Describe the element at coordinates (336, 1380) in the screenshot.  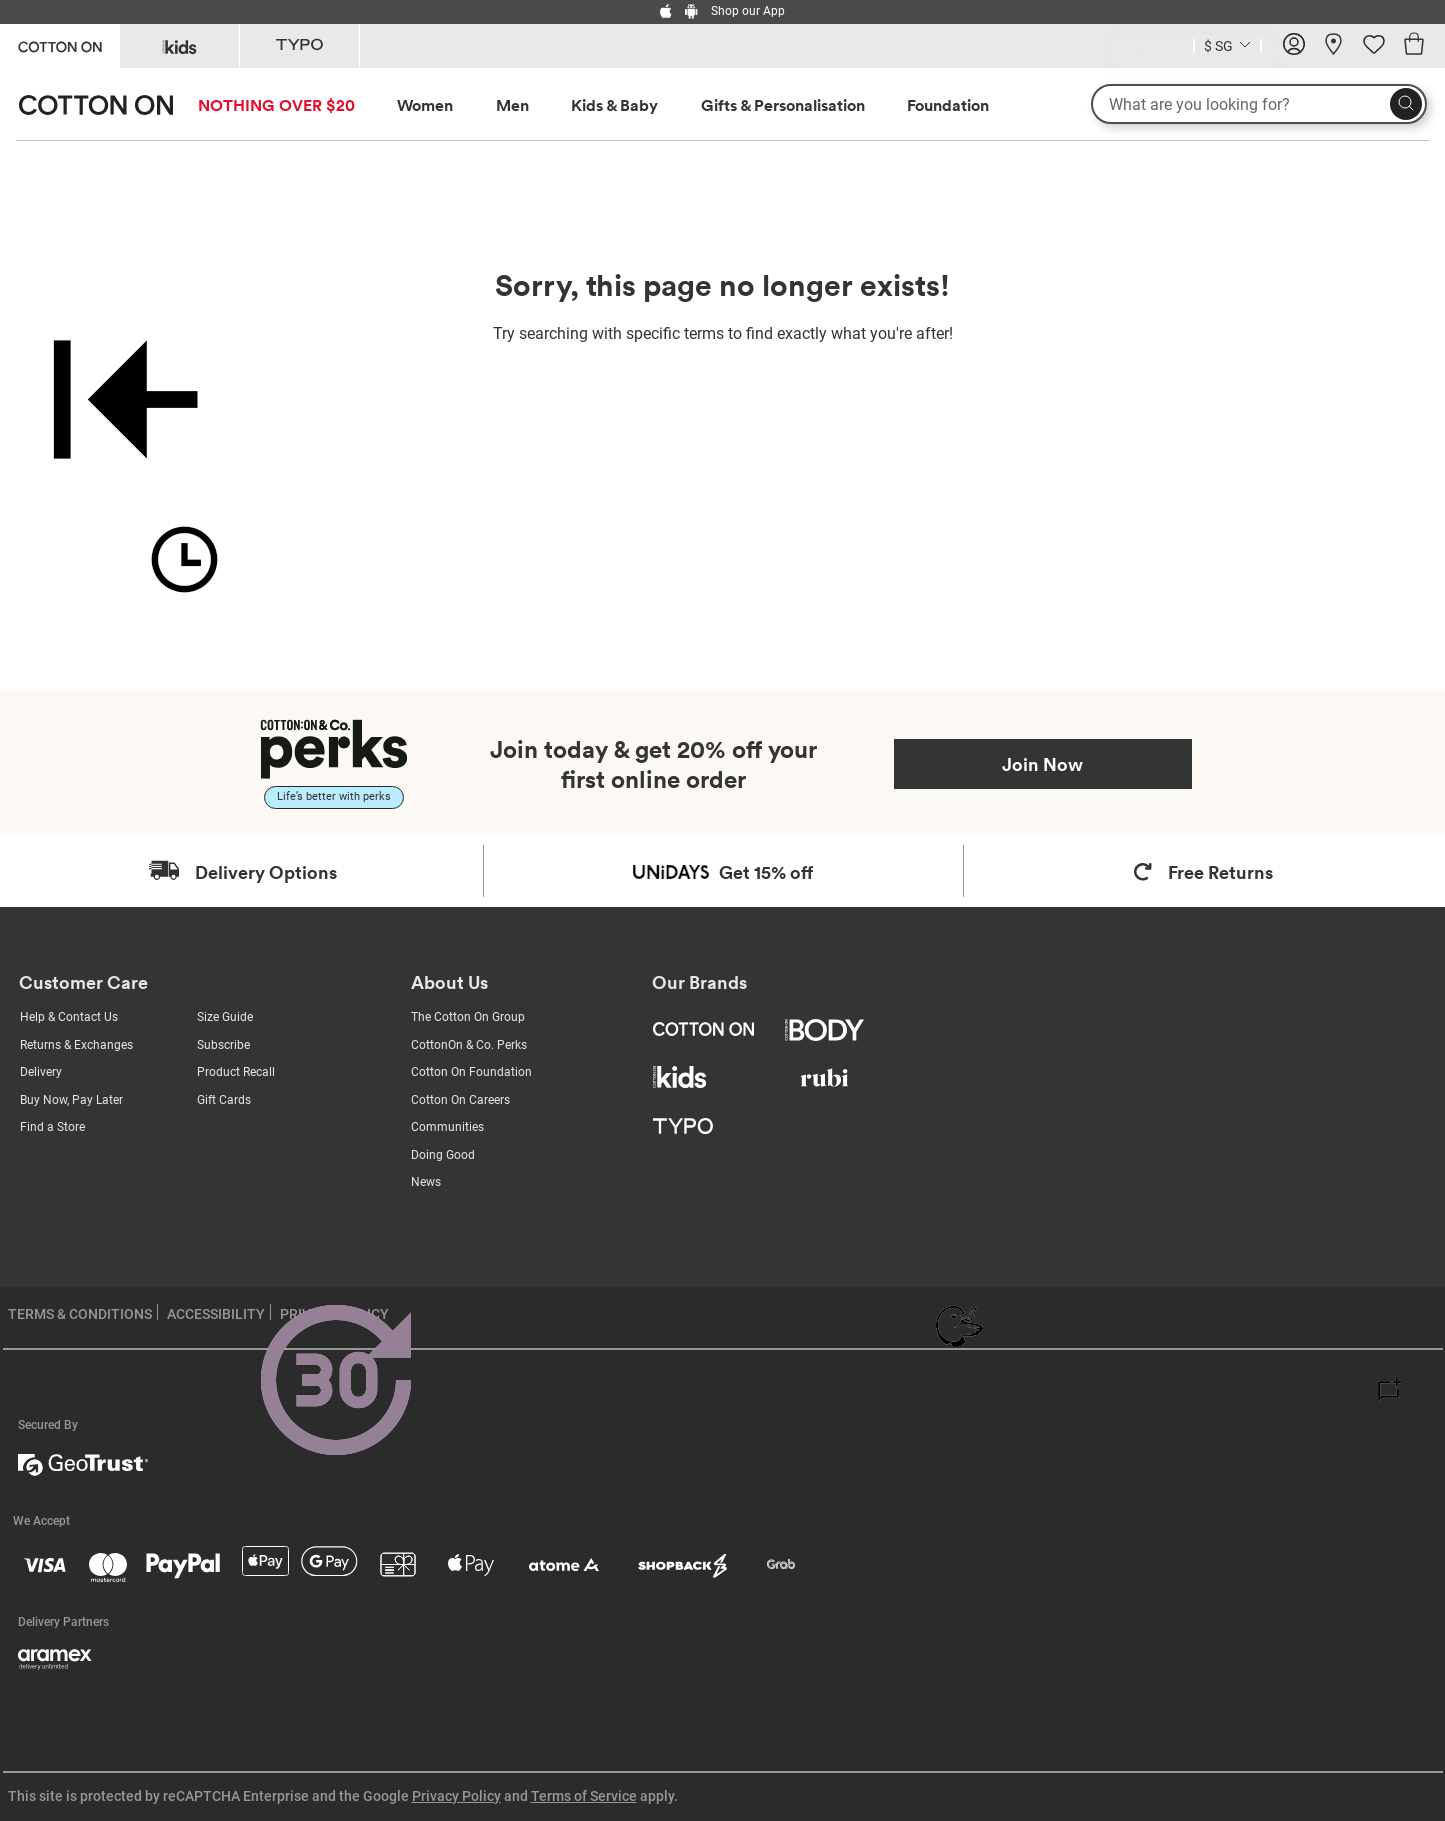
I see `skip forward 30 seconds` at that location.